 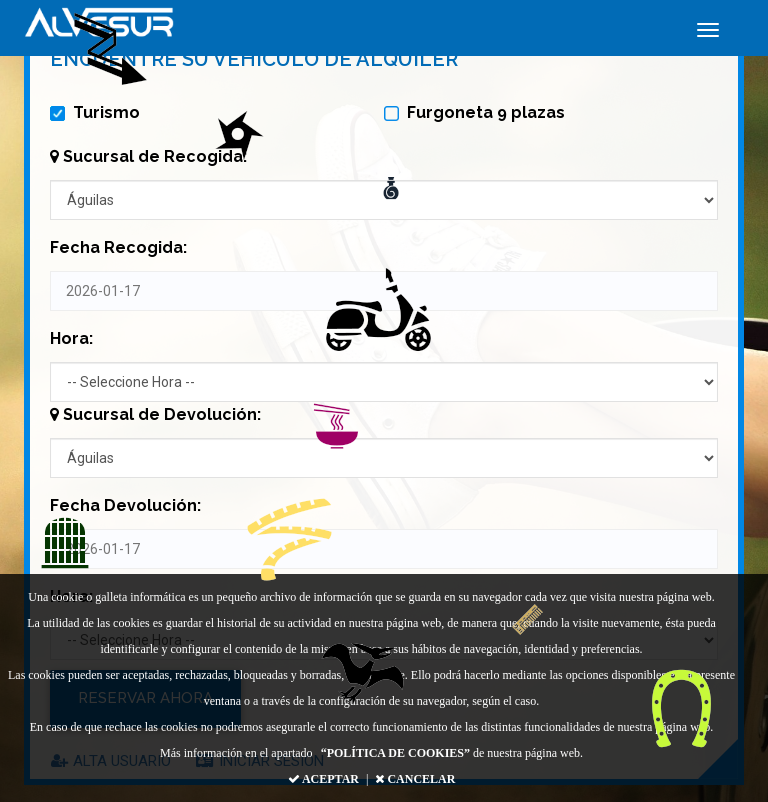 I want to click on indicates a zigzag or multi-directional path, so click(x=110, y=49).